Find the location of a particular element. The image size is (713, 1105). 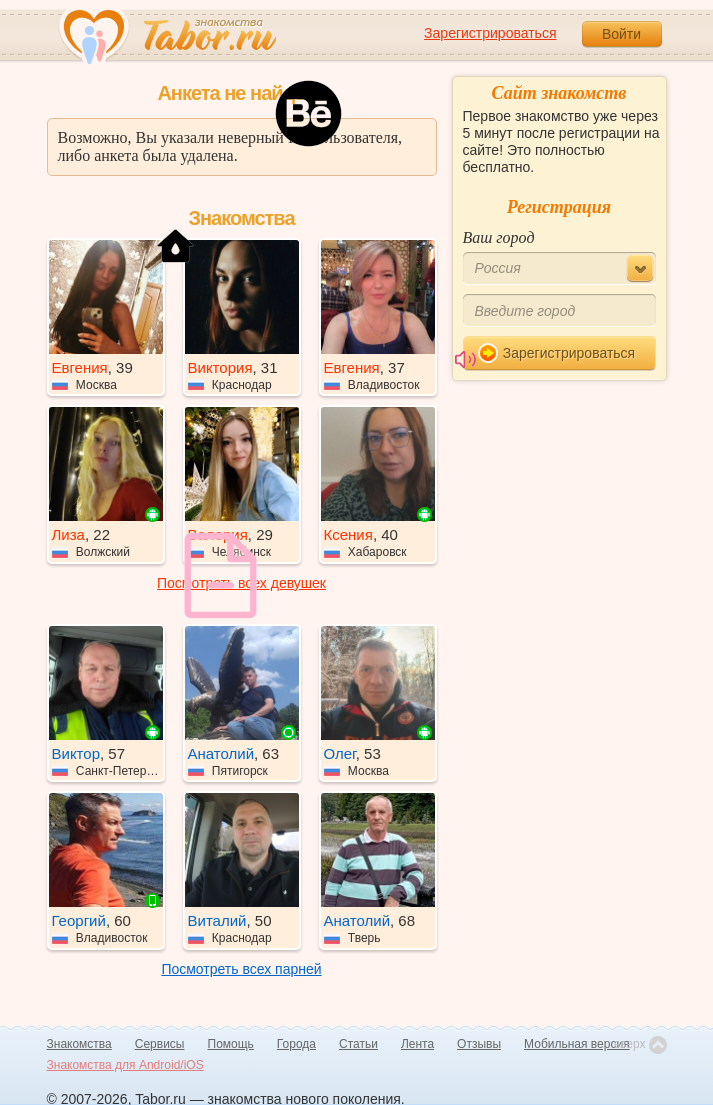

indicates water damage or leak detected in home is located at coordinates (175, 246).